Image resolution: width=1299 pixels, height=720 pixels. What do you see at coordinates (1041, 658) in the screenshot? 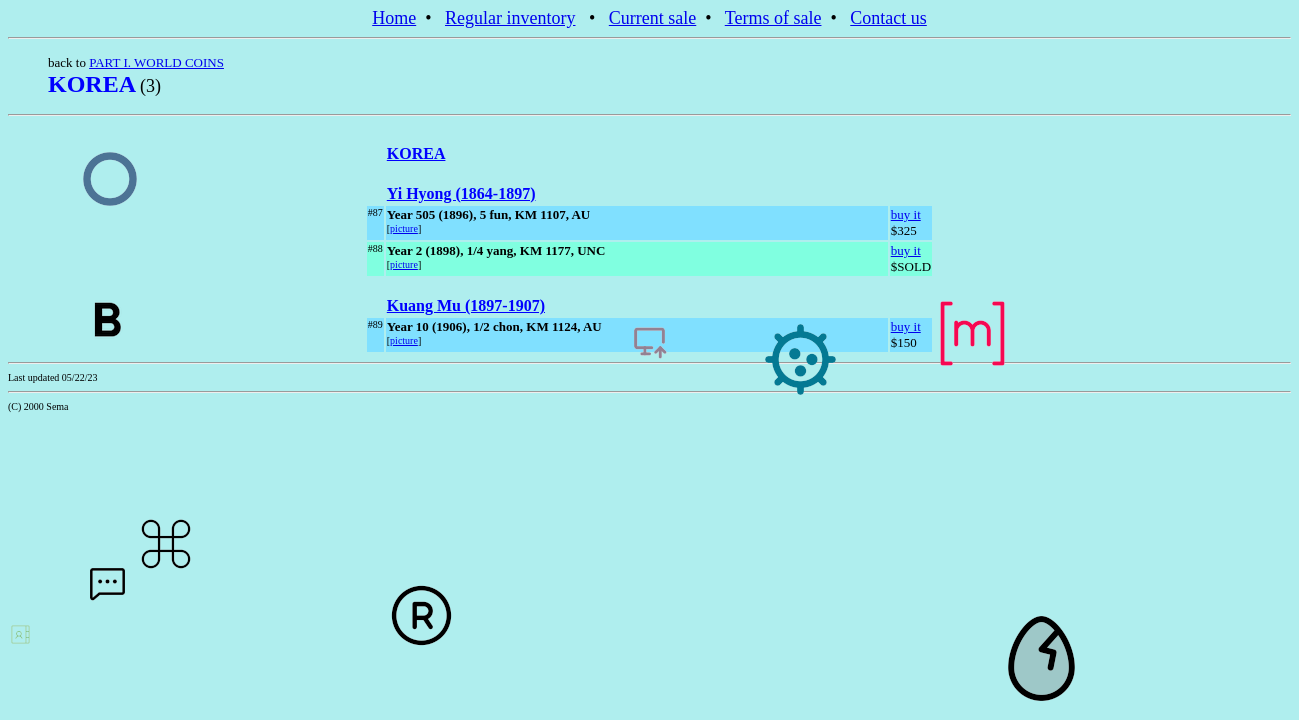
I see `indicates a cracked or broken item` at bounding box center [1041, 658].